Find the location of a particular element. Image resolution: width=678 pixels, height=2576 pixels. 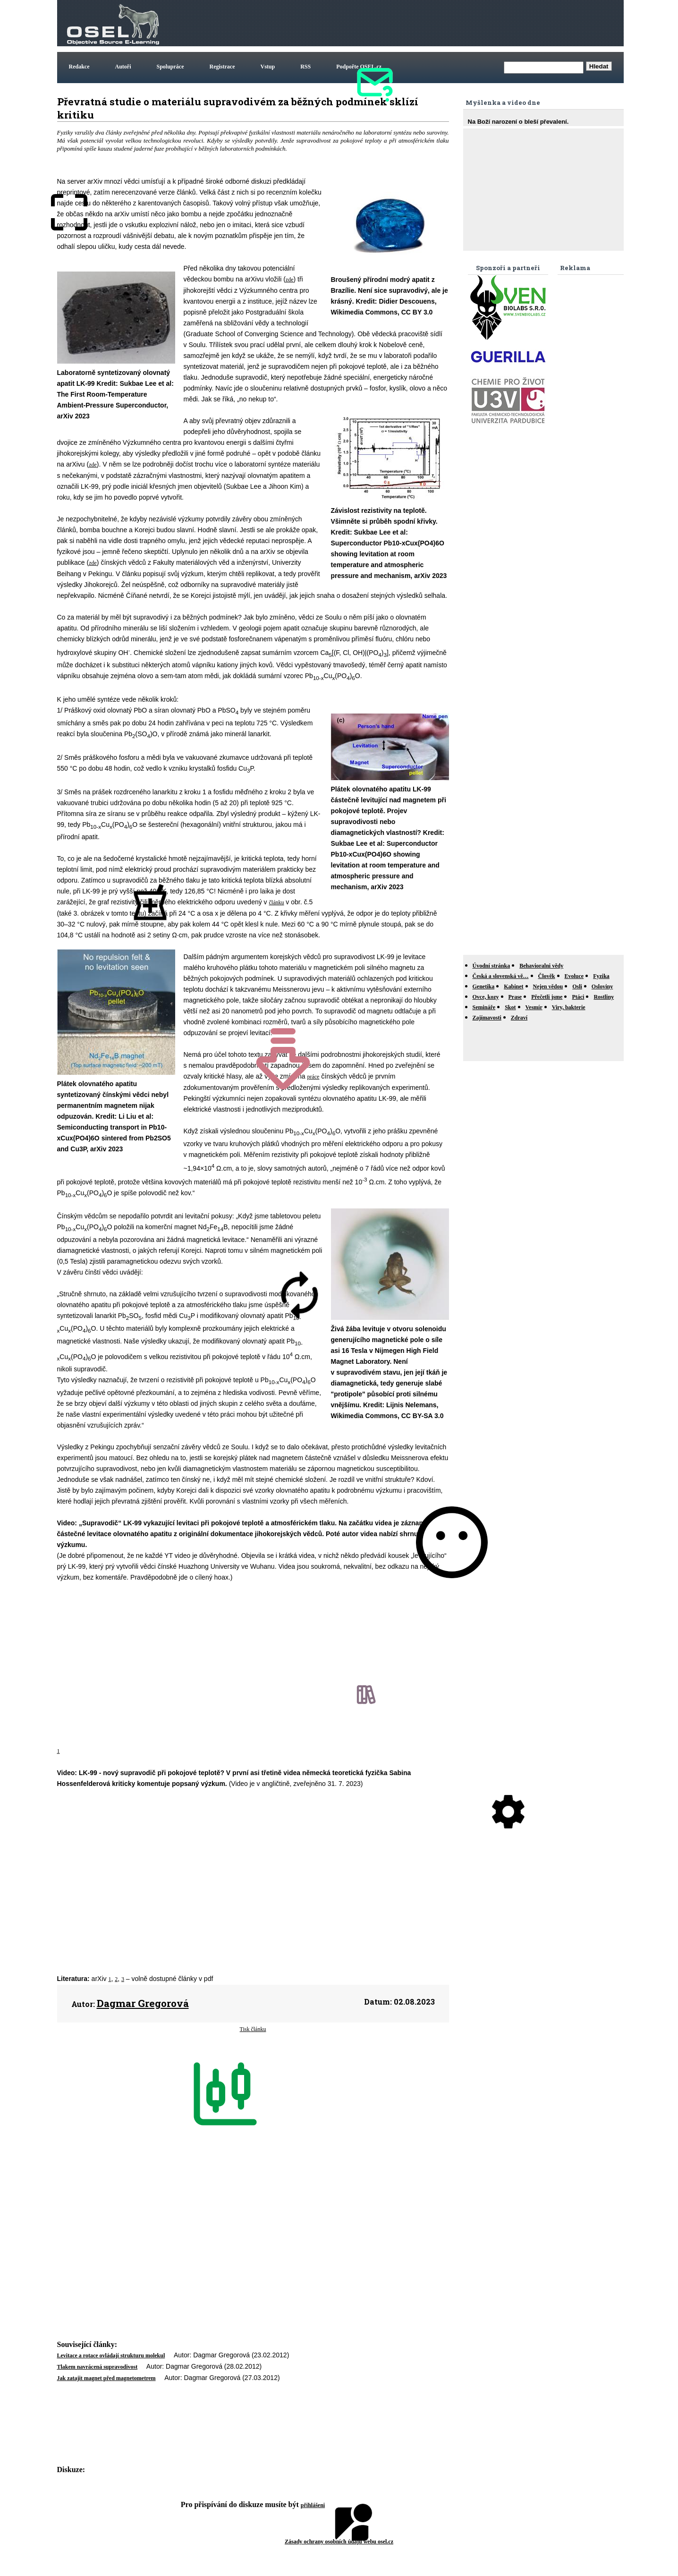

view candlestick chart for stock or crypto trading is located at coordinates (225, 2094).